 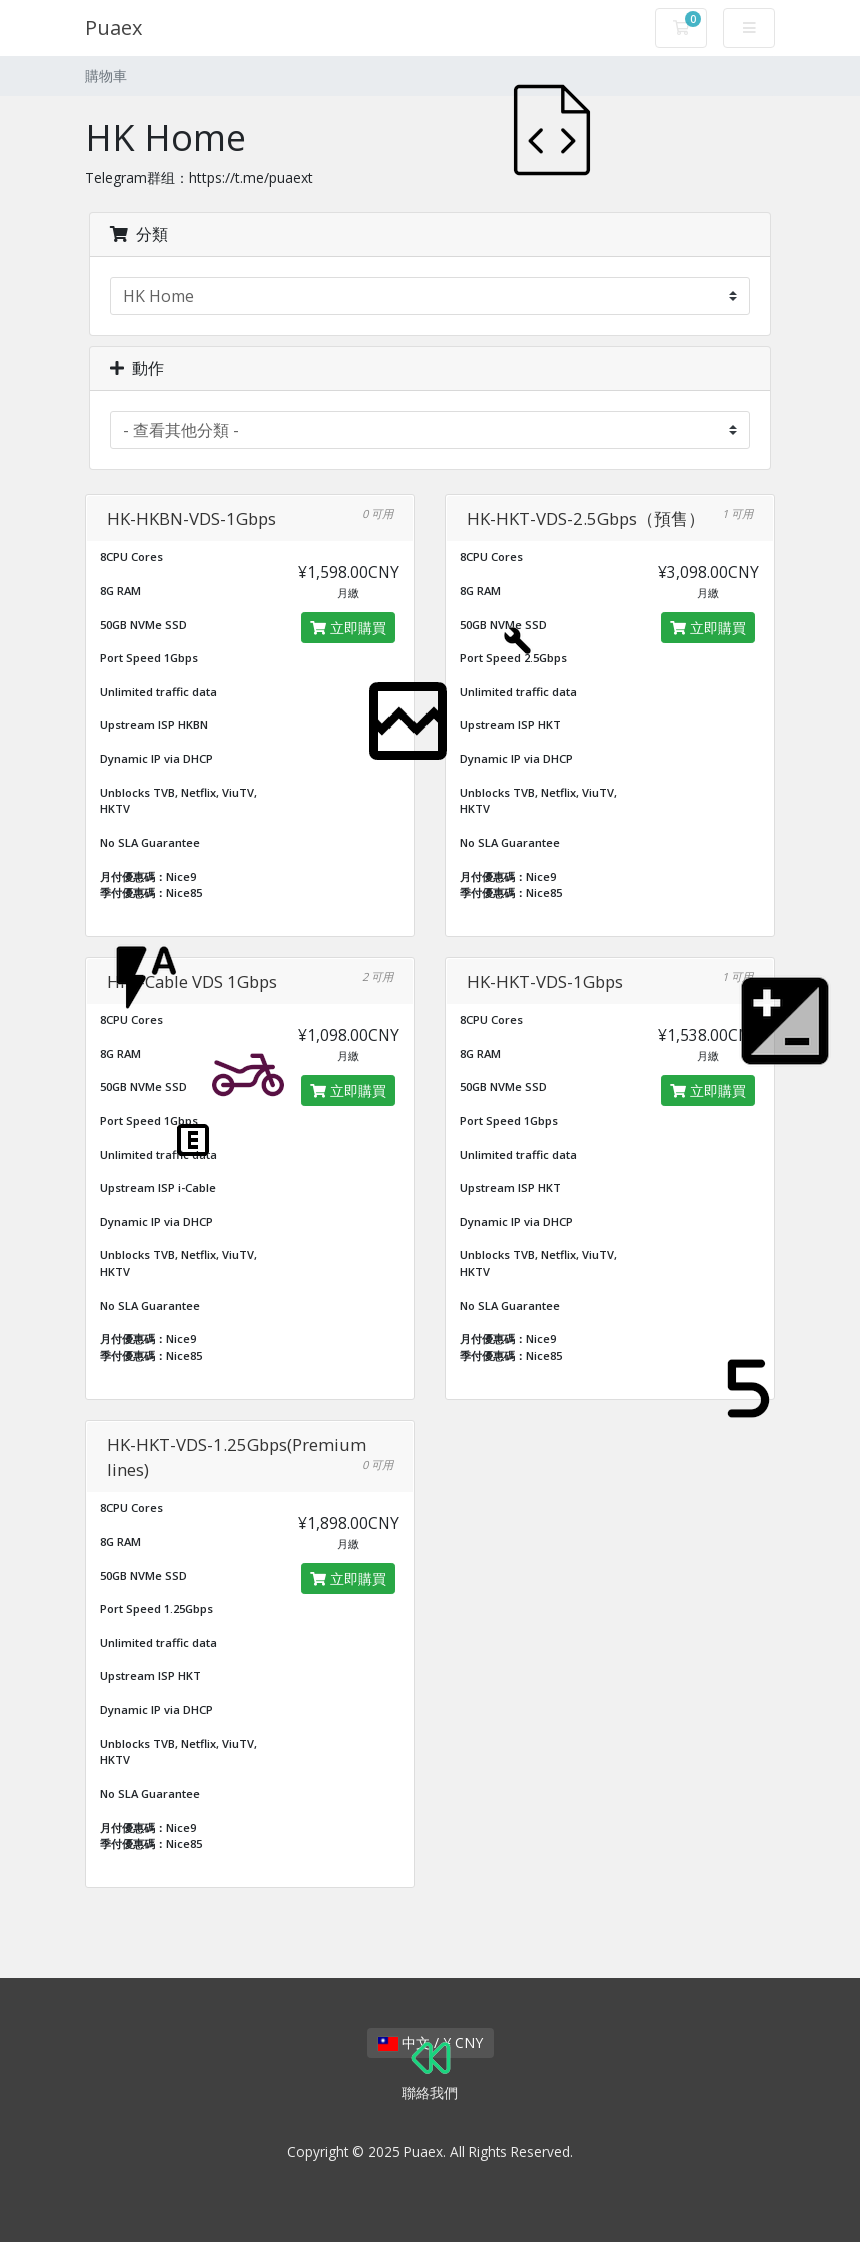 I want to click on access settings or configuration options, so click(x=518, y=641).